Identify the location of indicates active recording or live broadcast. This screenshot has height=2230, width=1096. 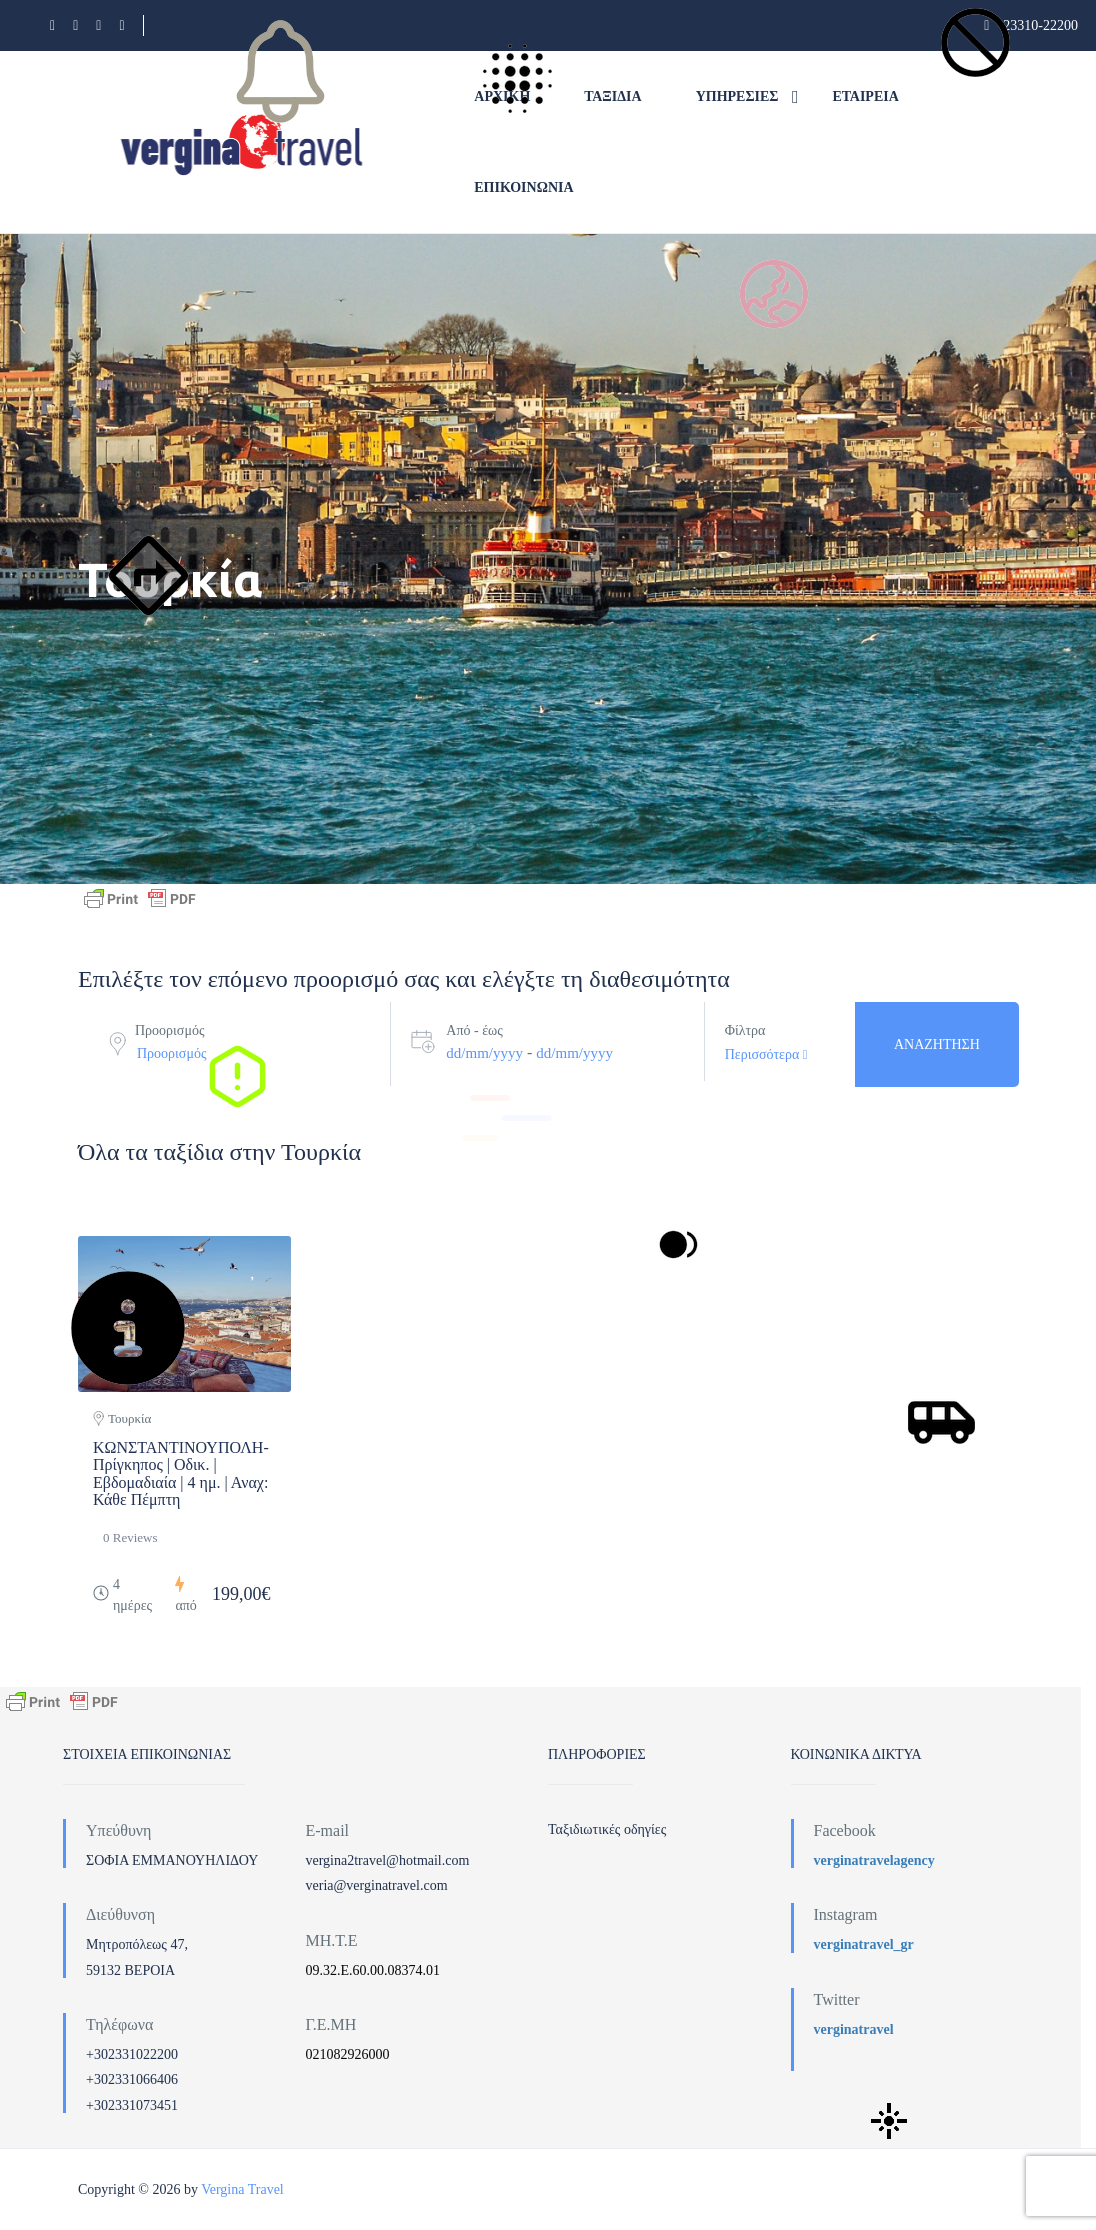
(678, 1244).